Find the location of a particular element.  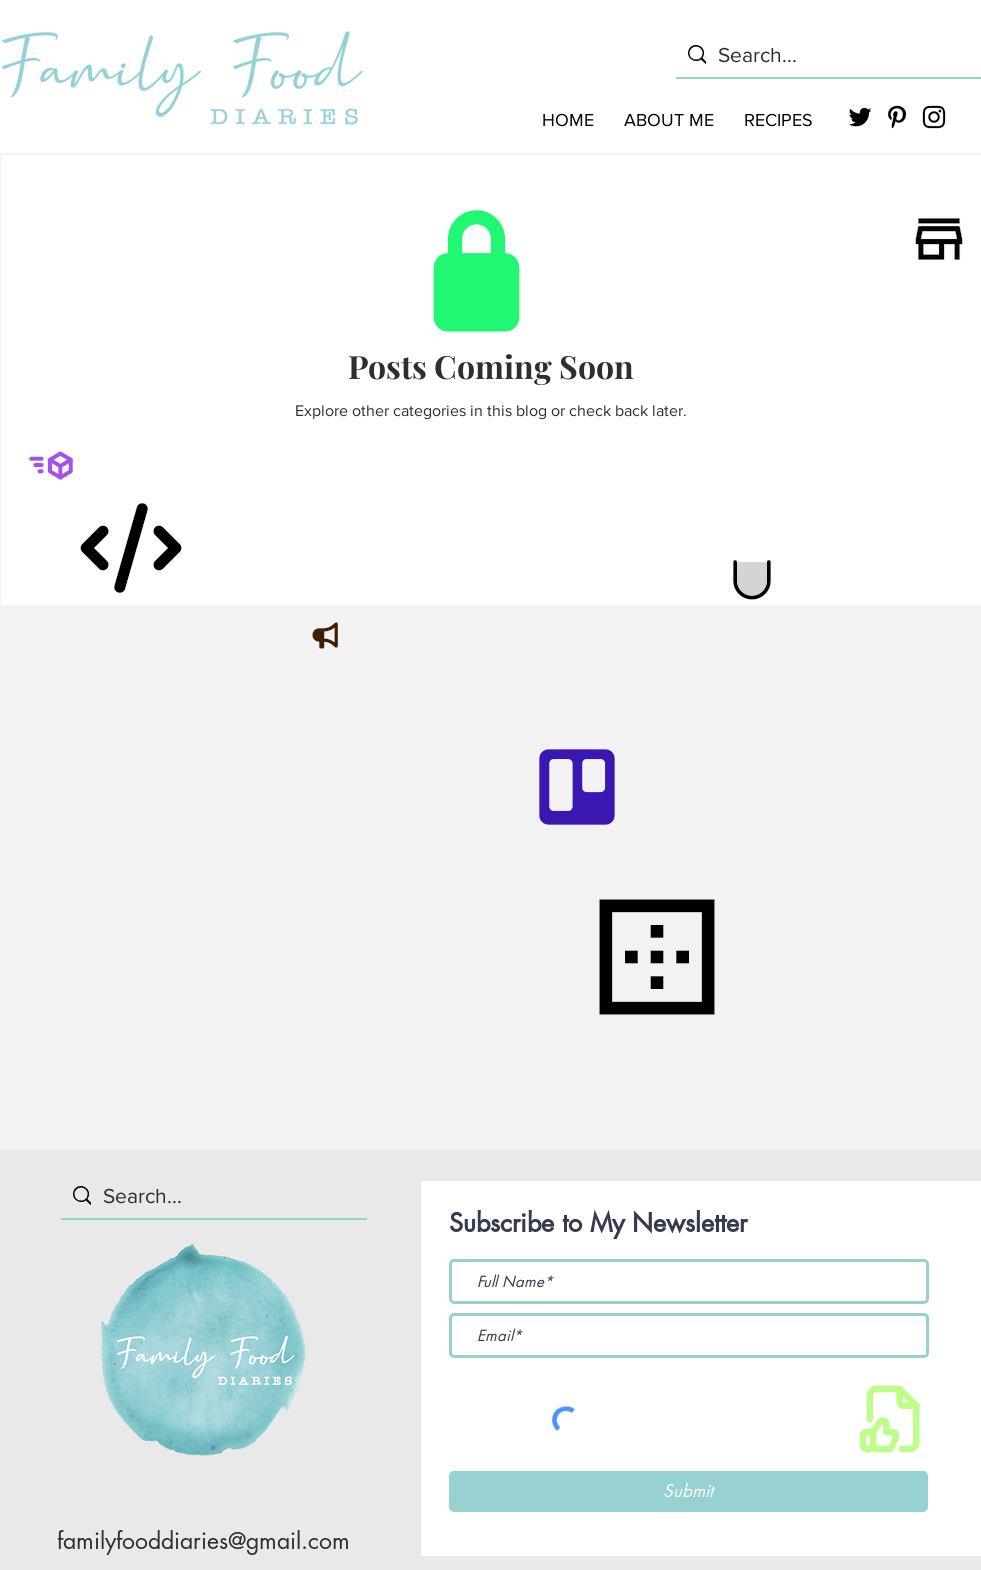

open trello app is located at coordinates (577, 787).